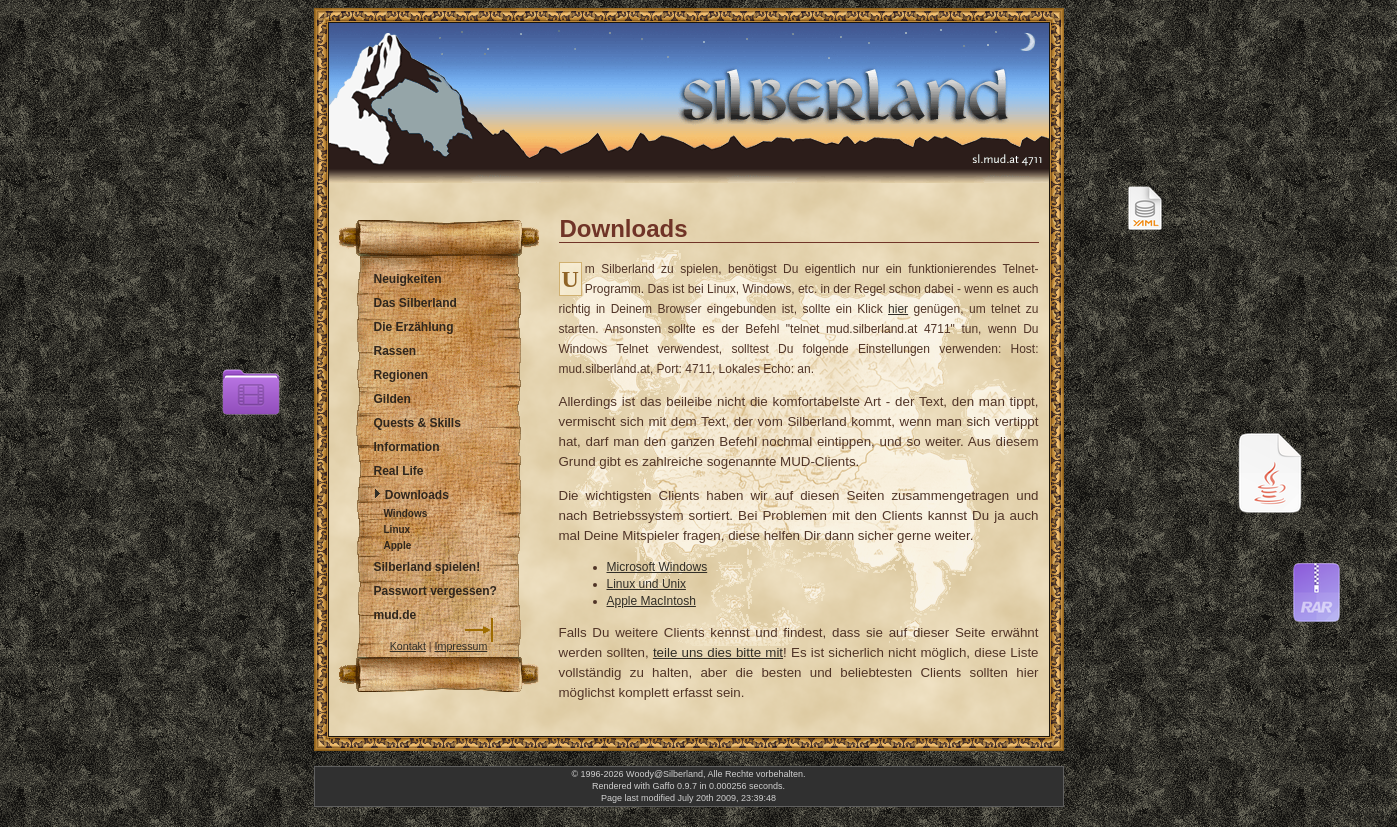 The height and width of the screenshot is (827, 1397). Describe the element at coordinates (1270, 473) in the screenshot. I see `java source code file` at that location.